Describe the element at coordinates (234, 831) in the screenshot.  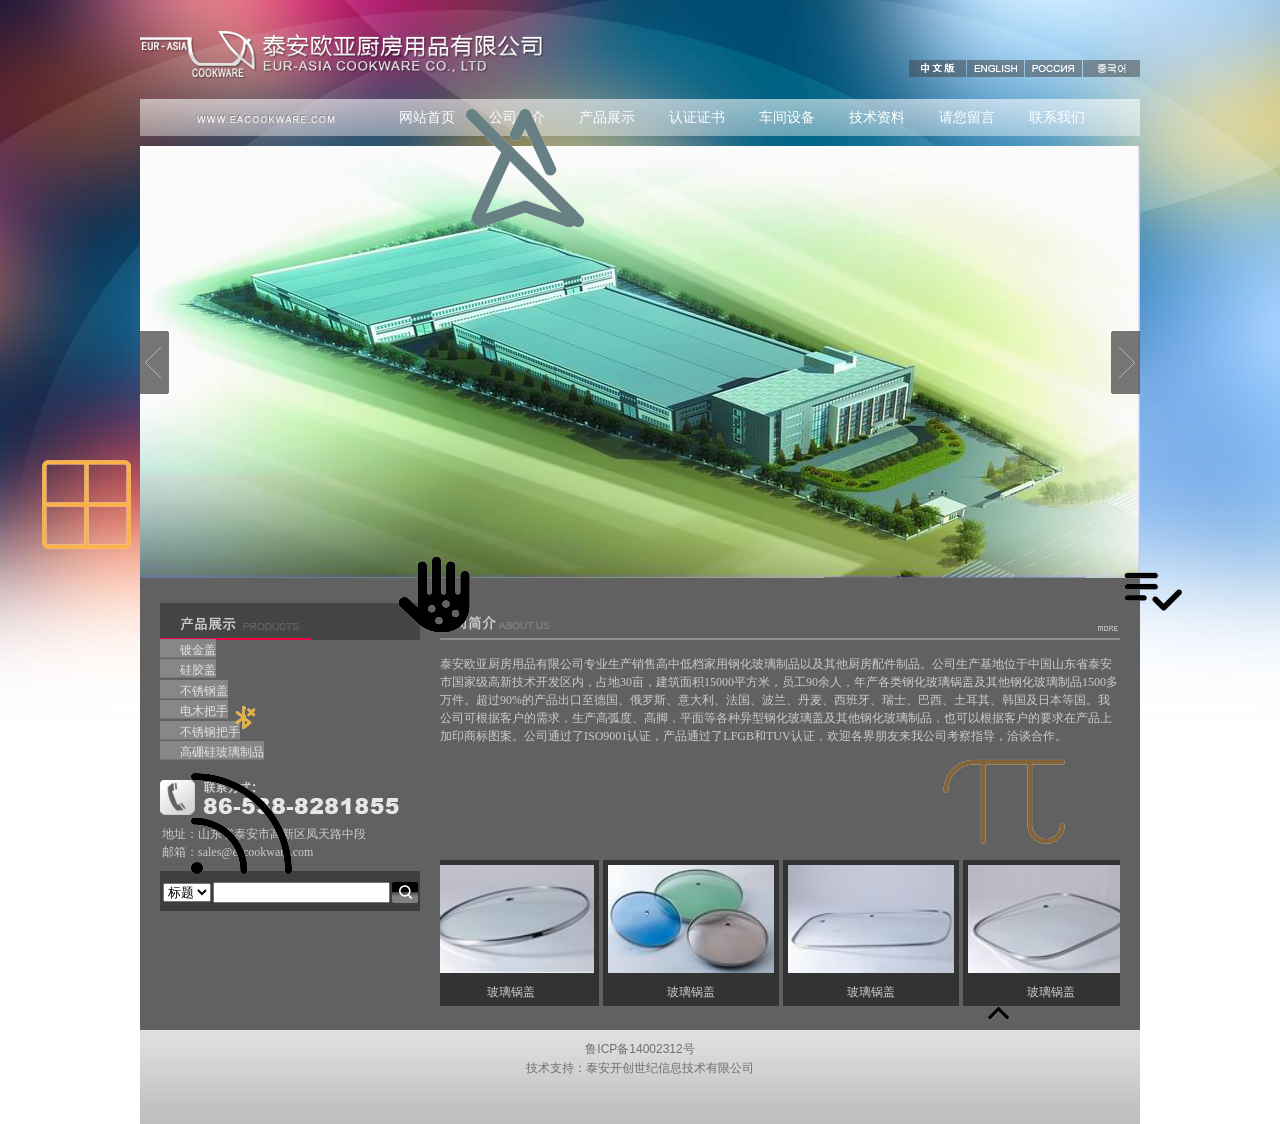
I see `subscribe to RSS feed` at that location.